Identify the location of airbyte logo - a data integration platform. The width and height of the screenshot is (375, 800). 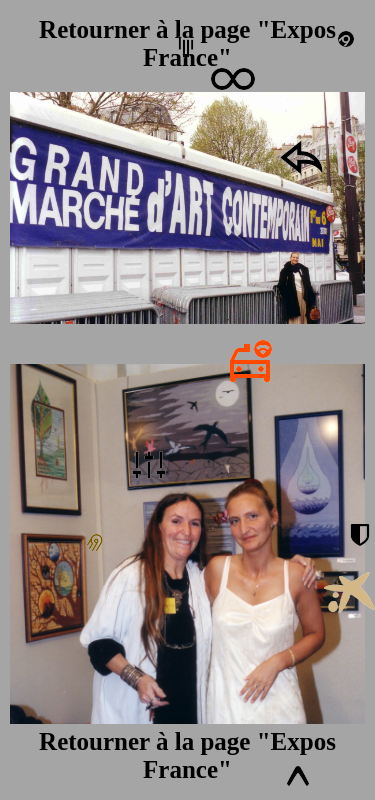
(94, 542).